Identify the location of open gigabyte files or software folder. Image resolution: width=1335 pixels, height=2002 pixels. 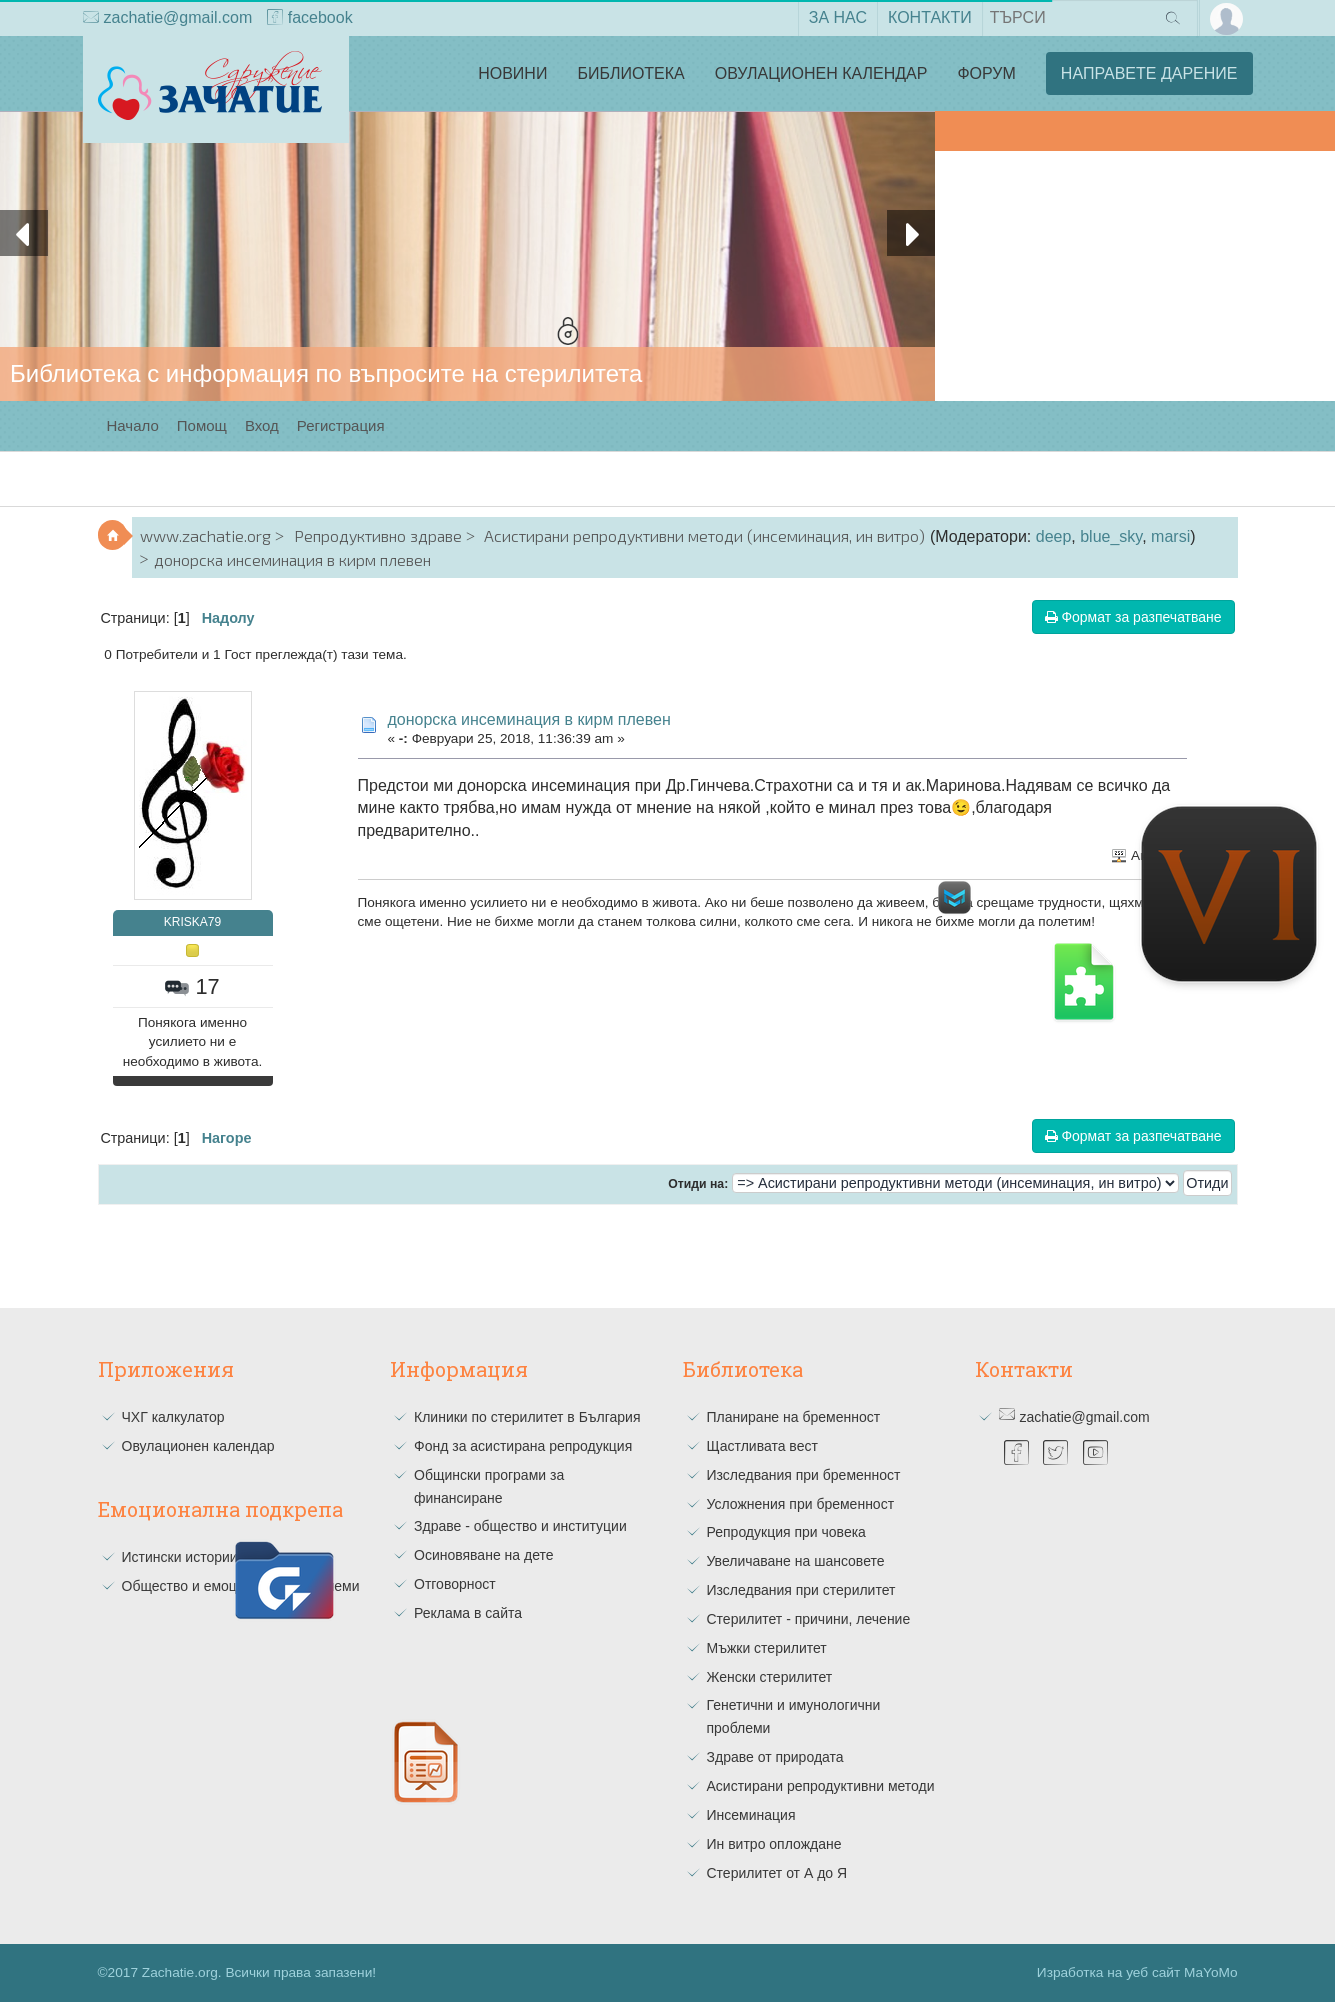
(284, 1583).